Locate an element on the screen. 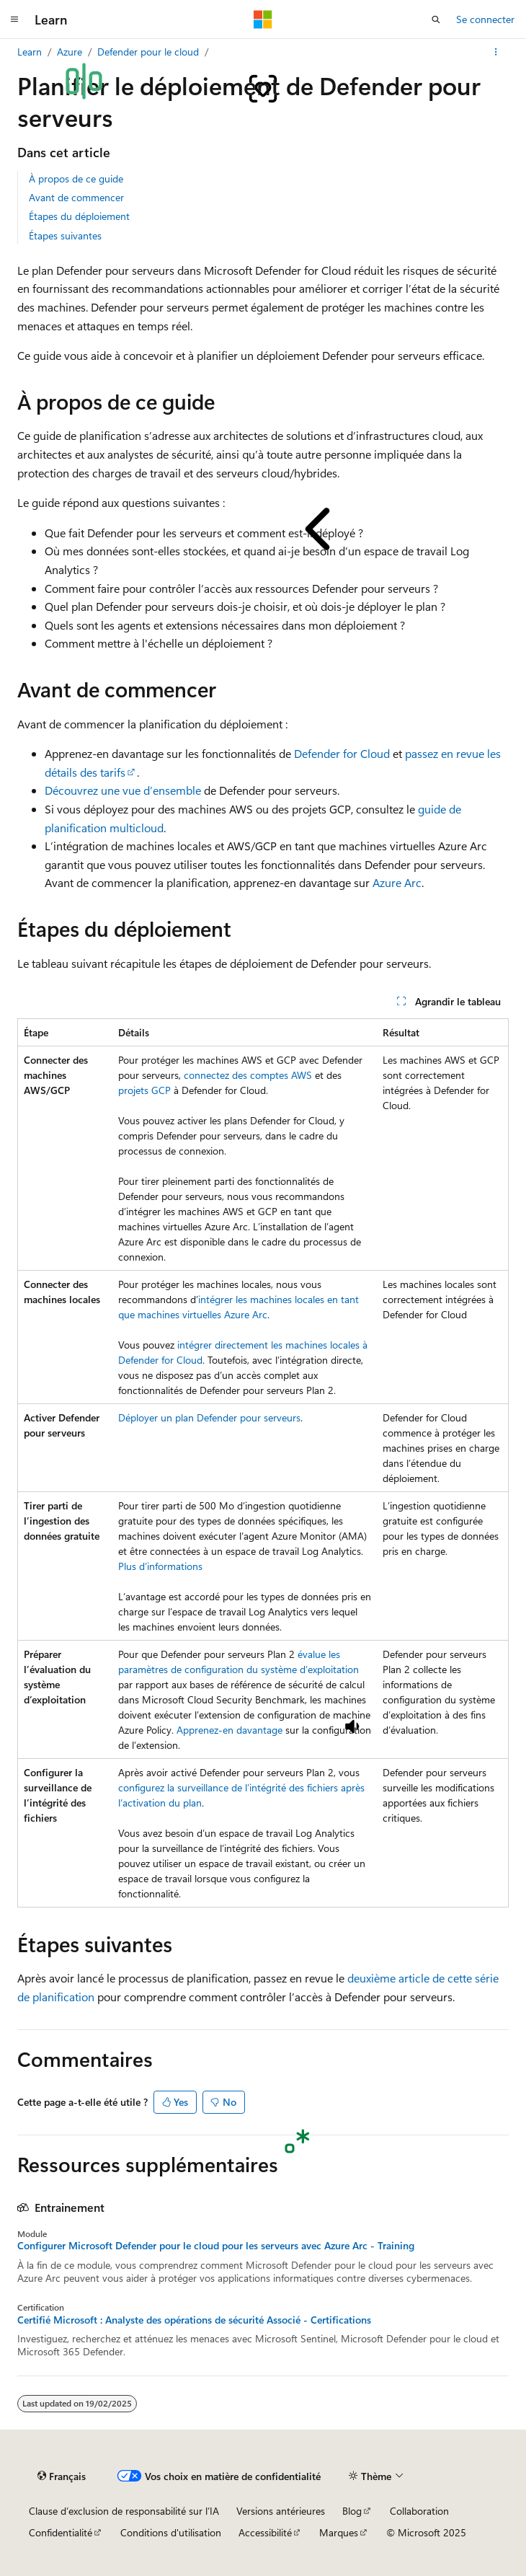 The width and height of the screenshot is (526, 2576). decrease audio volume is located at coordinates (352, 1726).